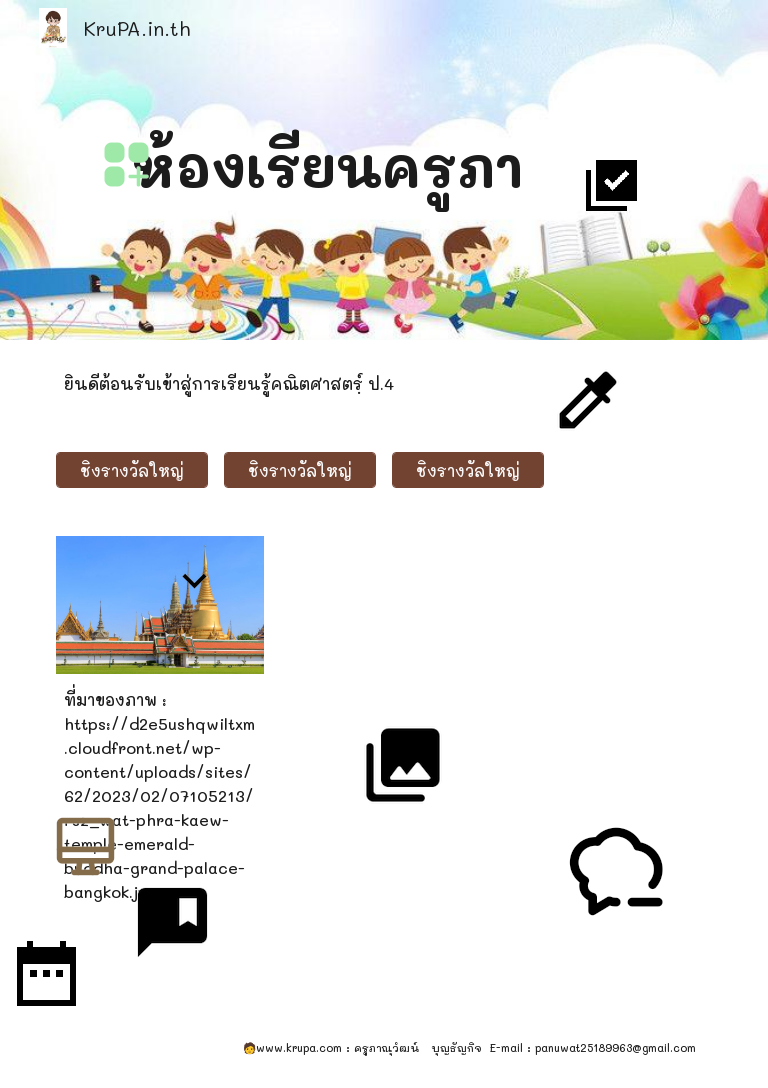  What do you see at coordinates (403, 765) in the screenshot?
I see `view photo collections or albums` at bounding box center [403, 765].